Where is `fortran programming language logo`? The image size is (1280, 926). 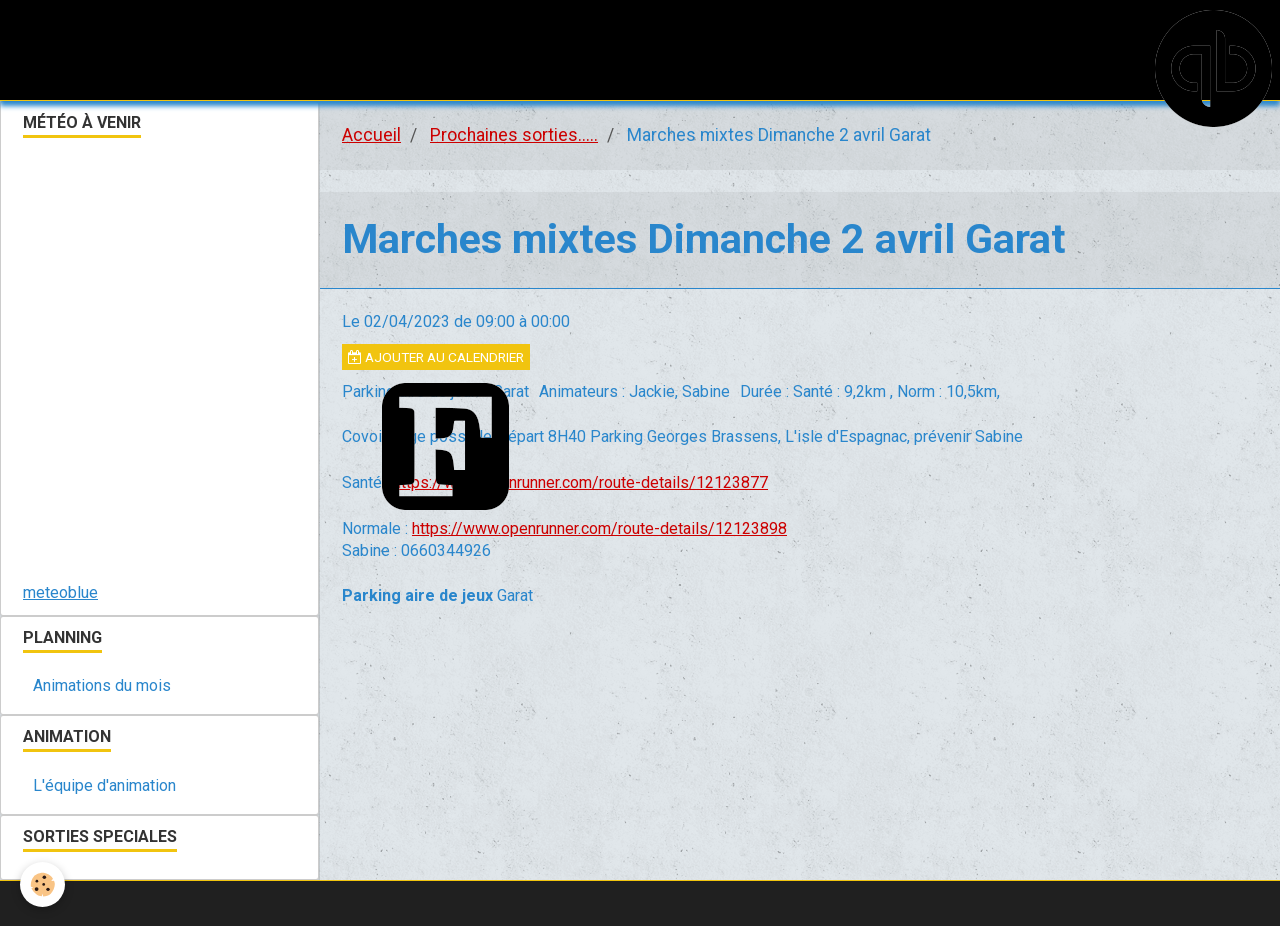 fortran programming language logo is located at coordinates (445, 446).